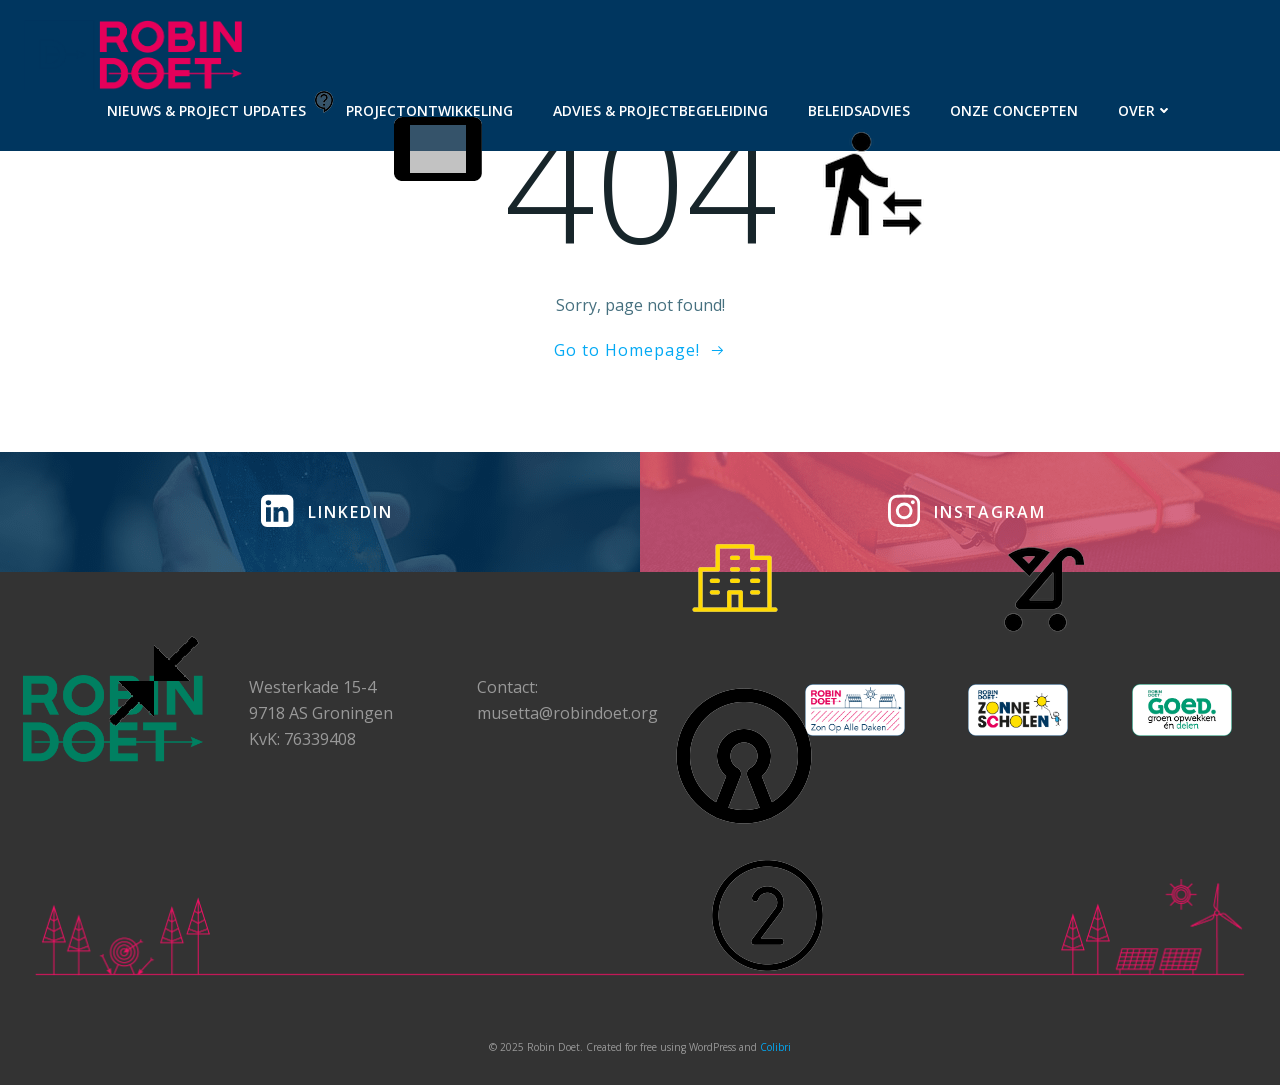 This screenshot has width=1280, height=1085. What do you see at coordinates (767, 915) in the screenshot?
I see `indicates step two in a multi-step process` at bounding box center [767, 915].